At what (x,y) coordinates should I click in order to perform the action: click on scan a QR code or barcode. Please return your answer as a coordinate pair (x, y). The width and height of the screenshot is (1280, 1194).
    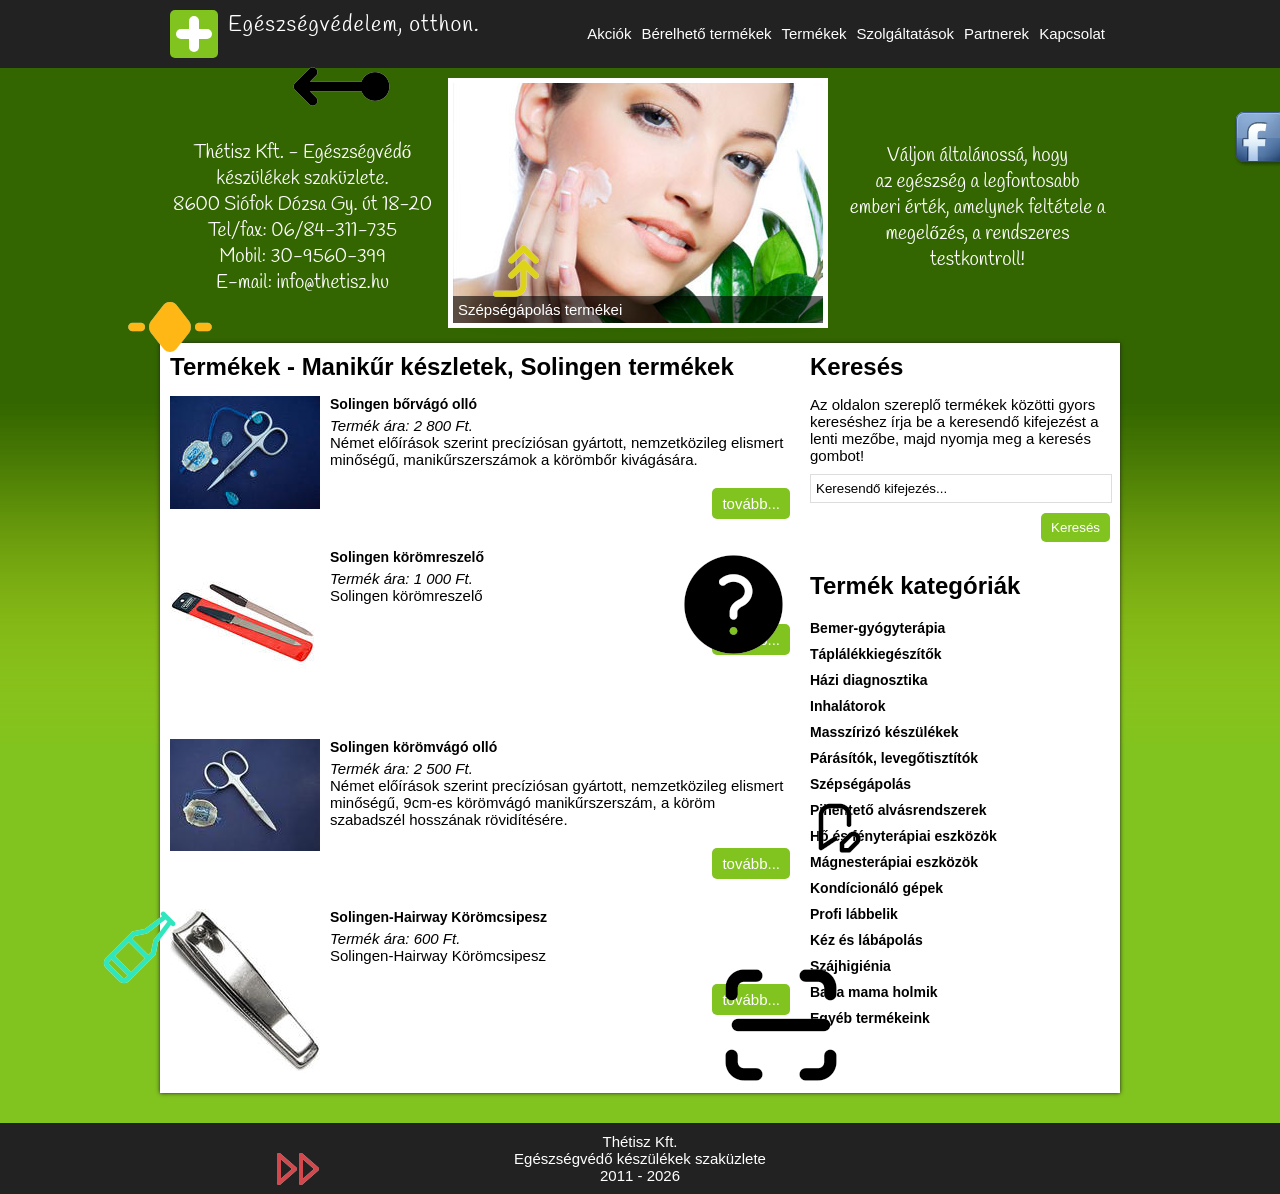
    Looking at the image, I should click on (781, 1025).